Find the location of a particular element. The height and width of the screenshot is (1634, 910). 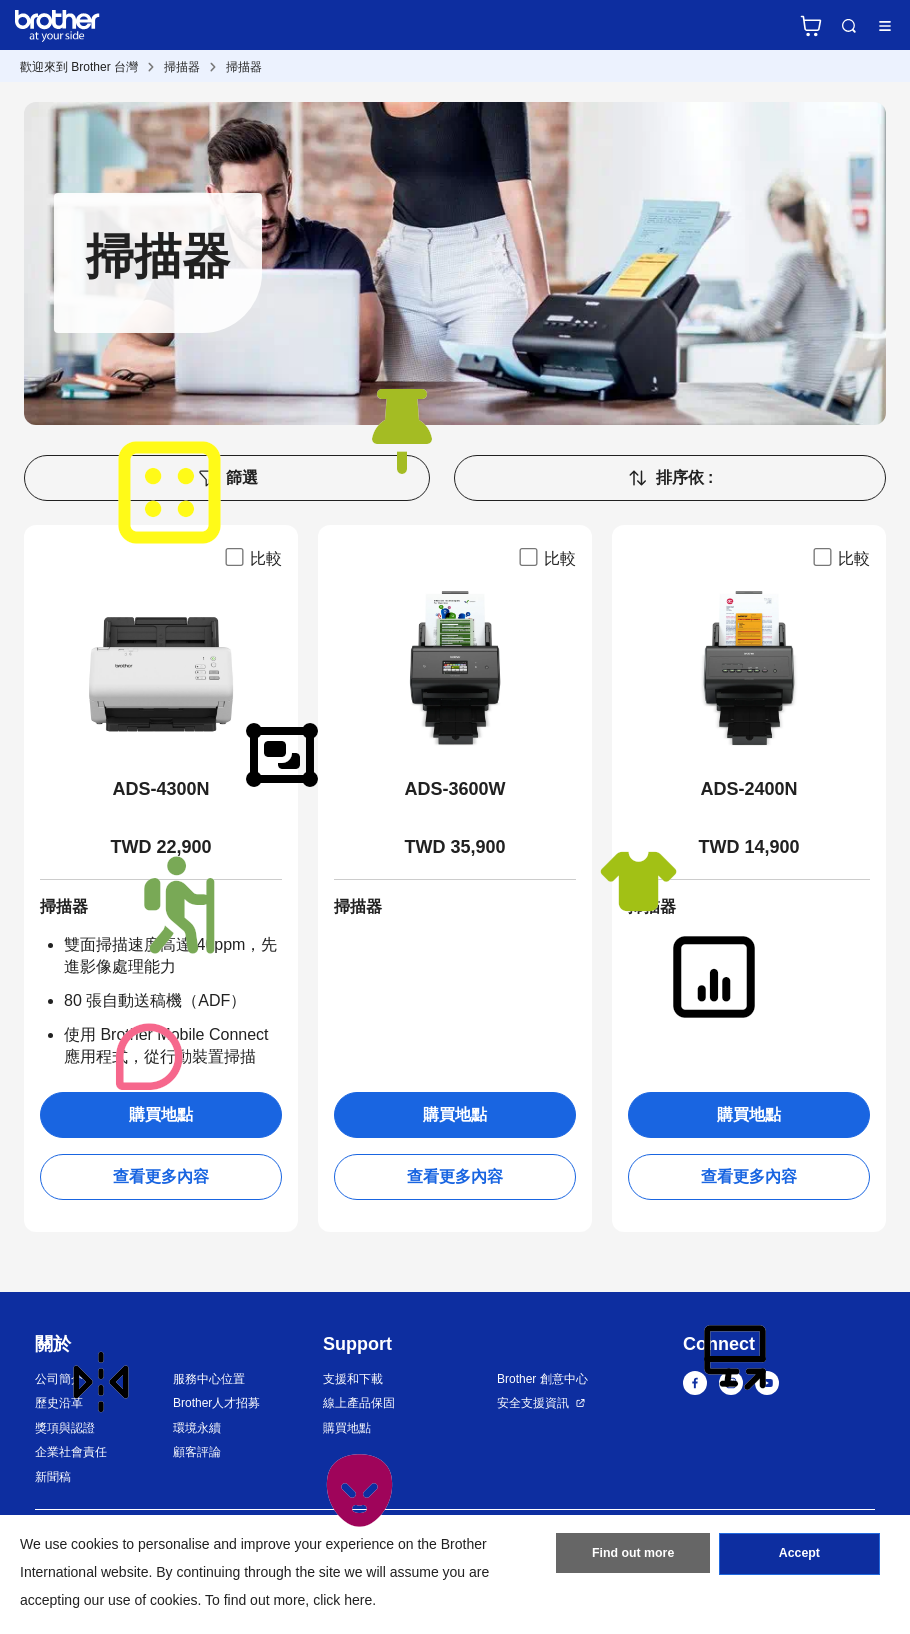

access hiking trails or outdoor activities is located at coordinates (182, 905).